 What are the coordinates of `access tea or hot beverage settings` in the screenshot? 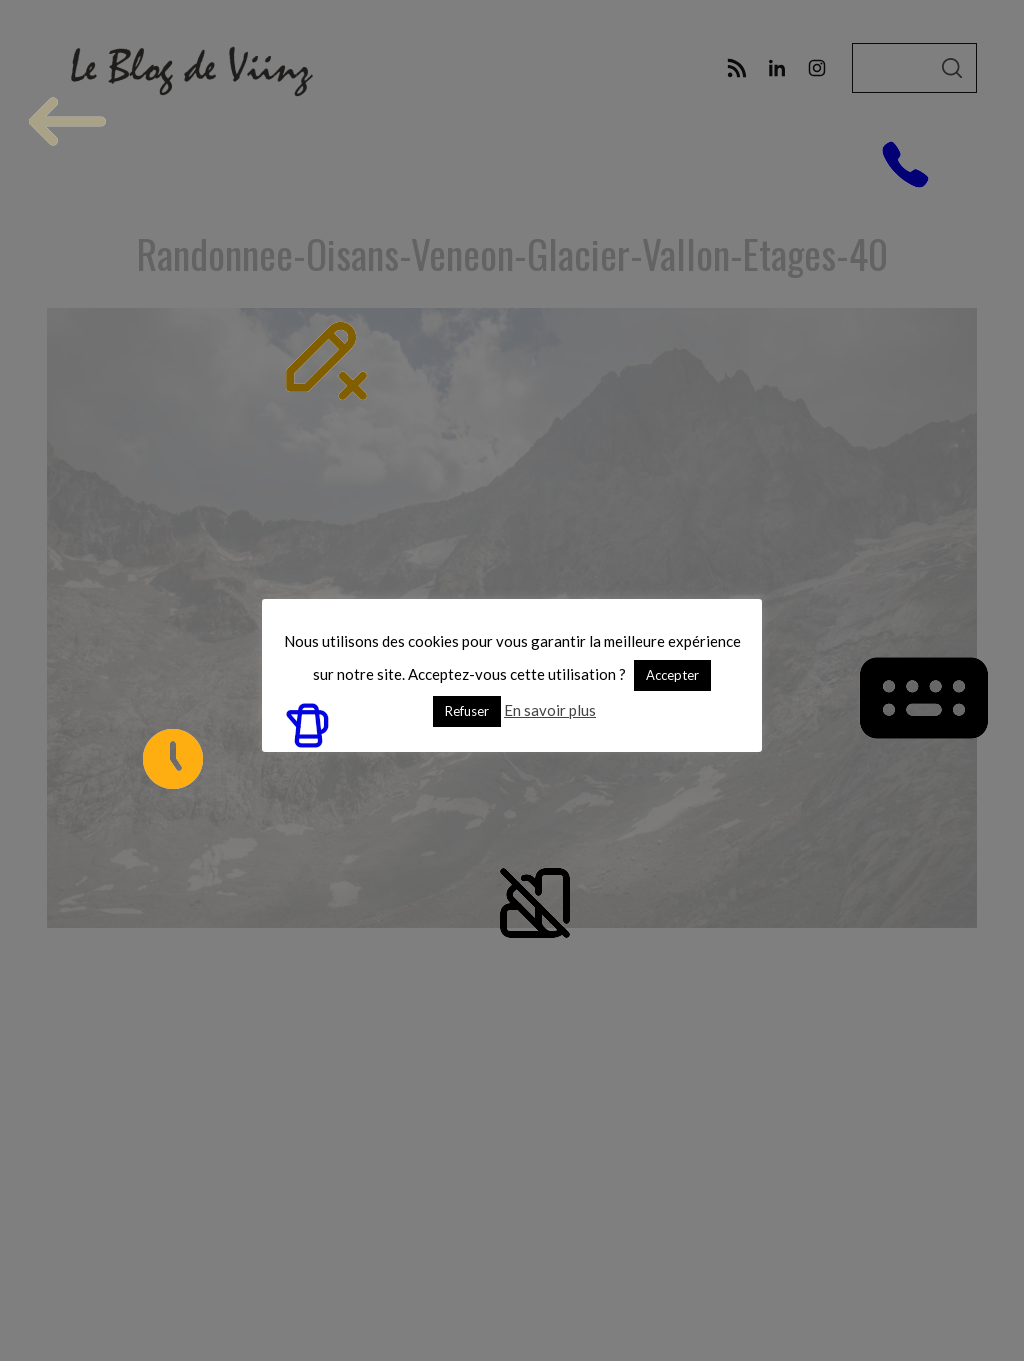 It's located at (308, 725).